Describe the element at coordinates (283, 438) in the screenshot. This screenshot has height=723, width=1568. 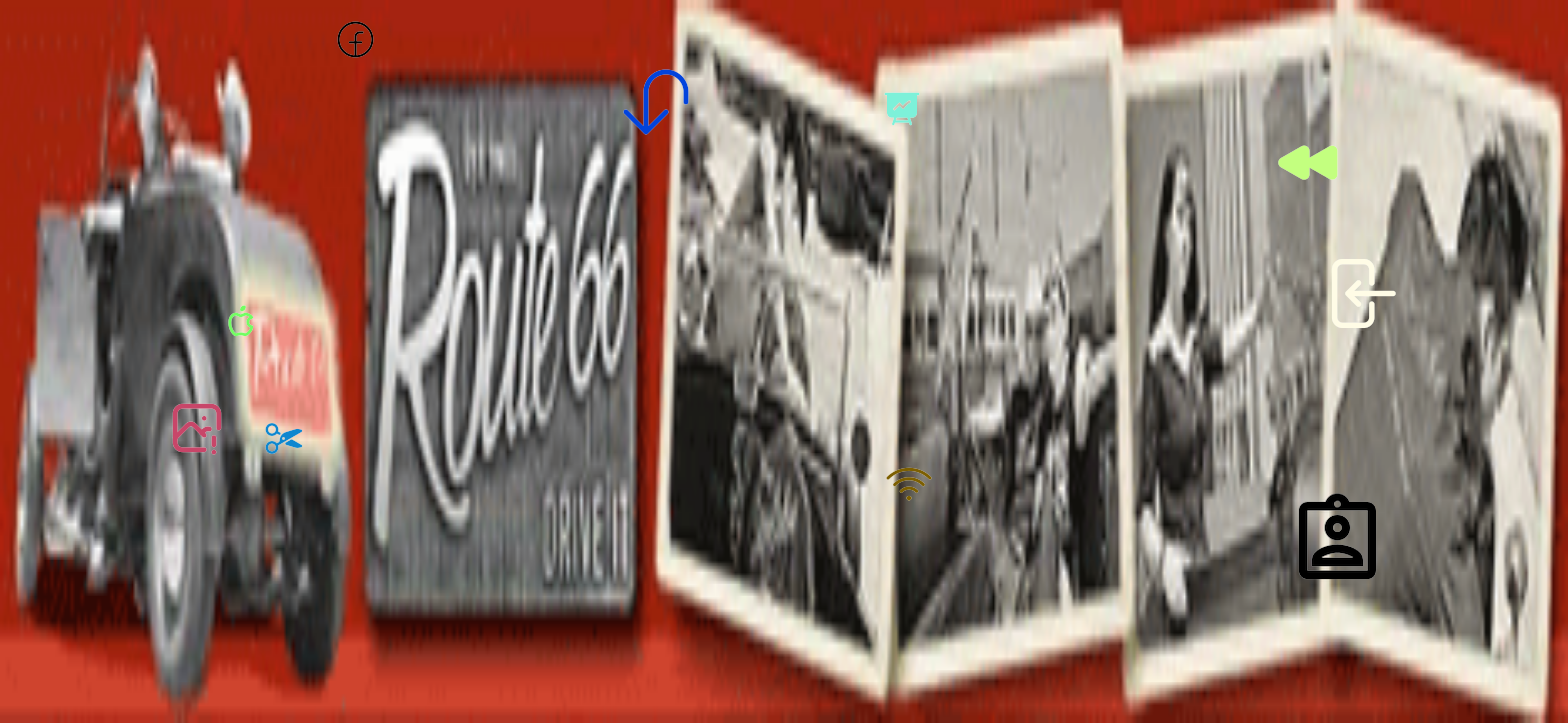
I see `cut selected content` at that location.